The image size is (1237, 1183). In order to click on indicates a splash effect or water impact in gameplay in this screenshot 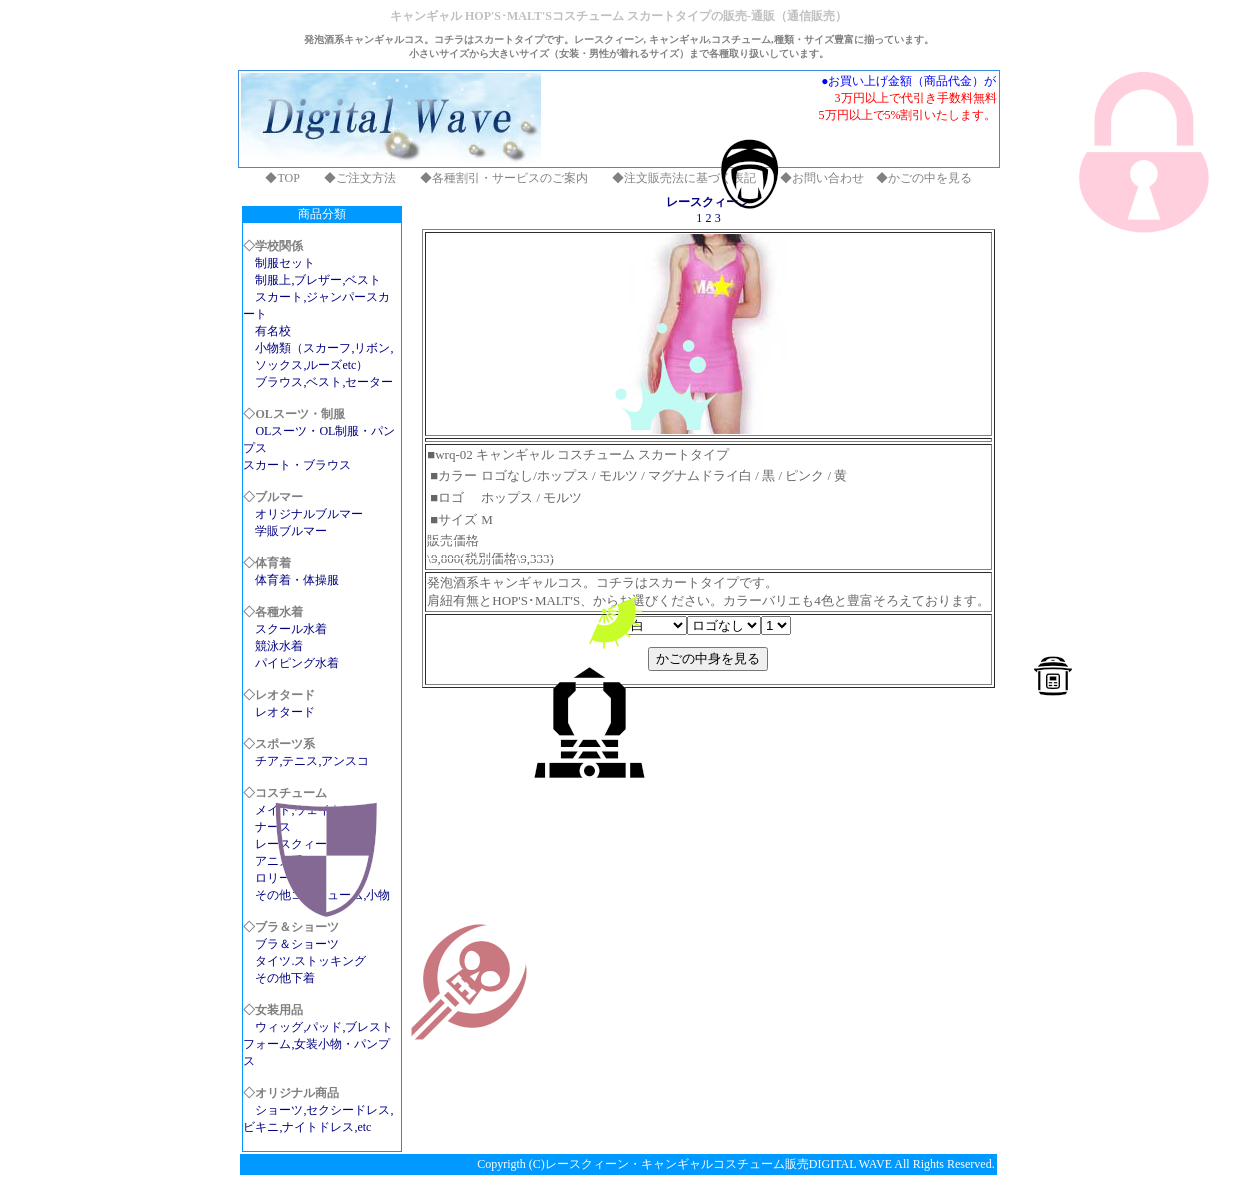, I will do `click(667, 377)`.